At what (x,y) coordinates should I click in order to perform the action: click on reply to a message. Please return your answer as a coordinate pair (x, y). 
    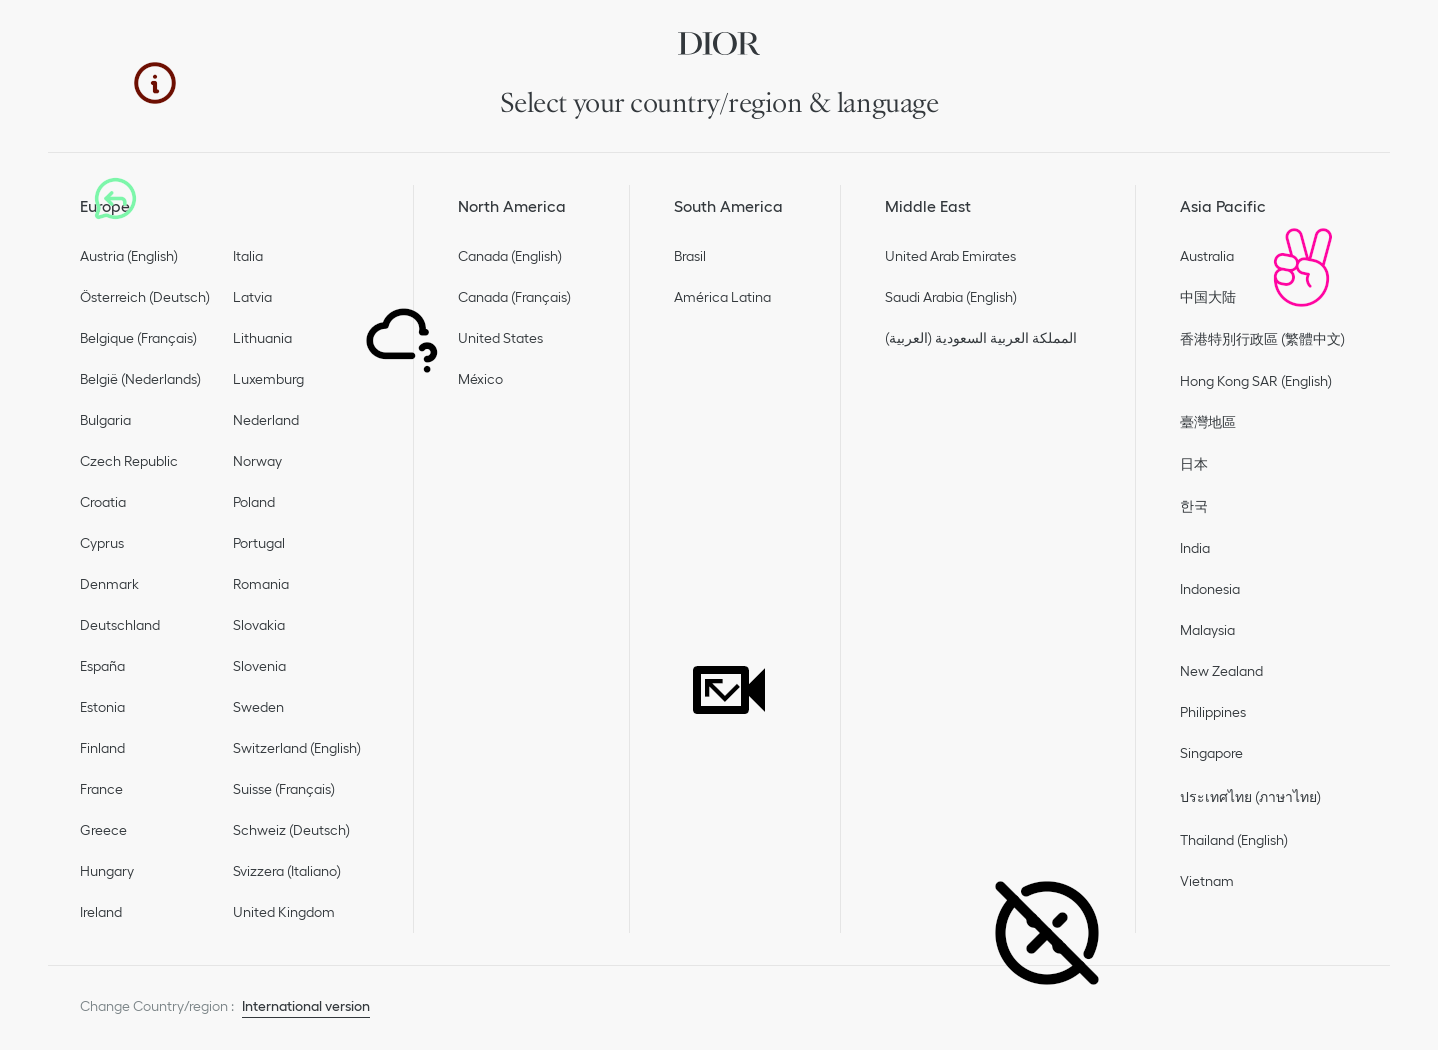
    Looking at the image, I should click on (115, 198).